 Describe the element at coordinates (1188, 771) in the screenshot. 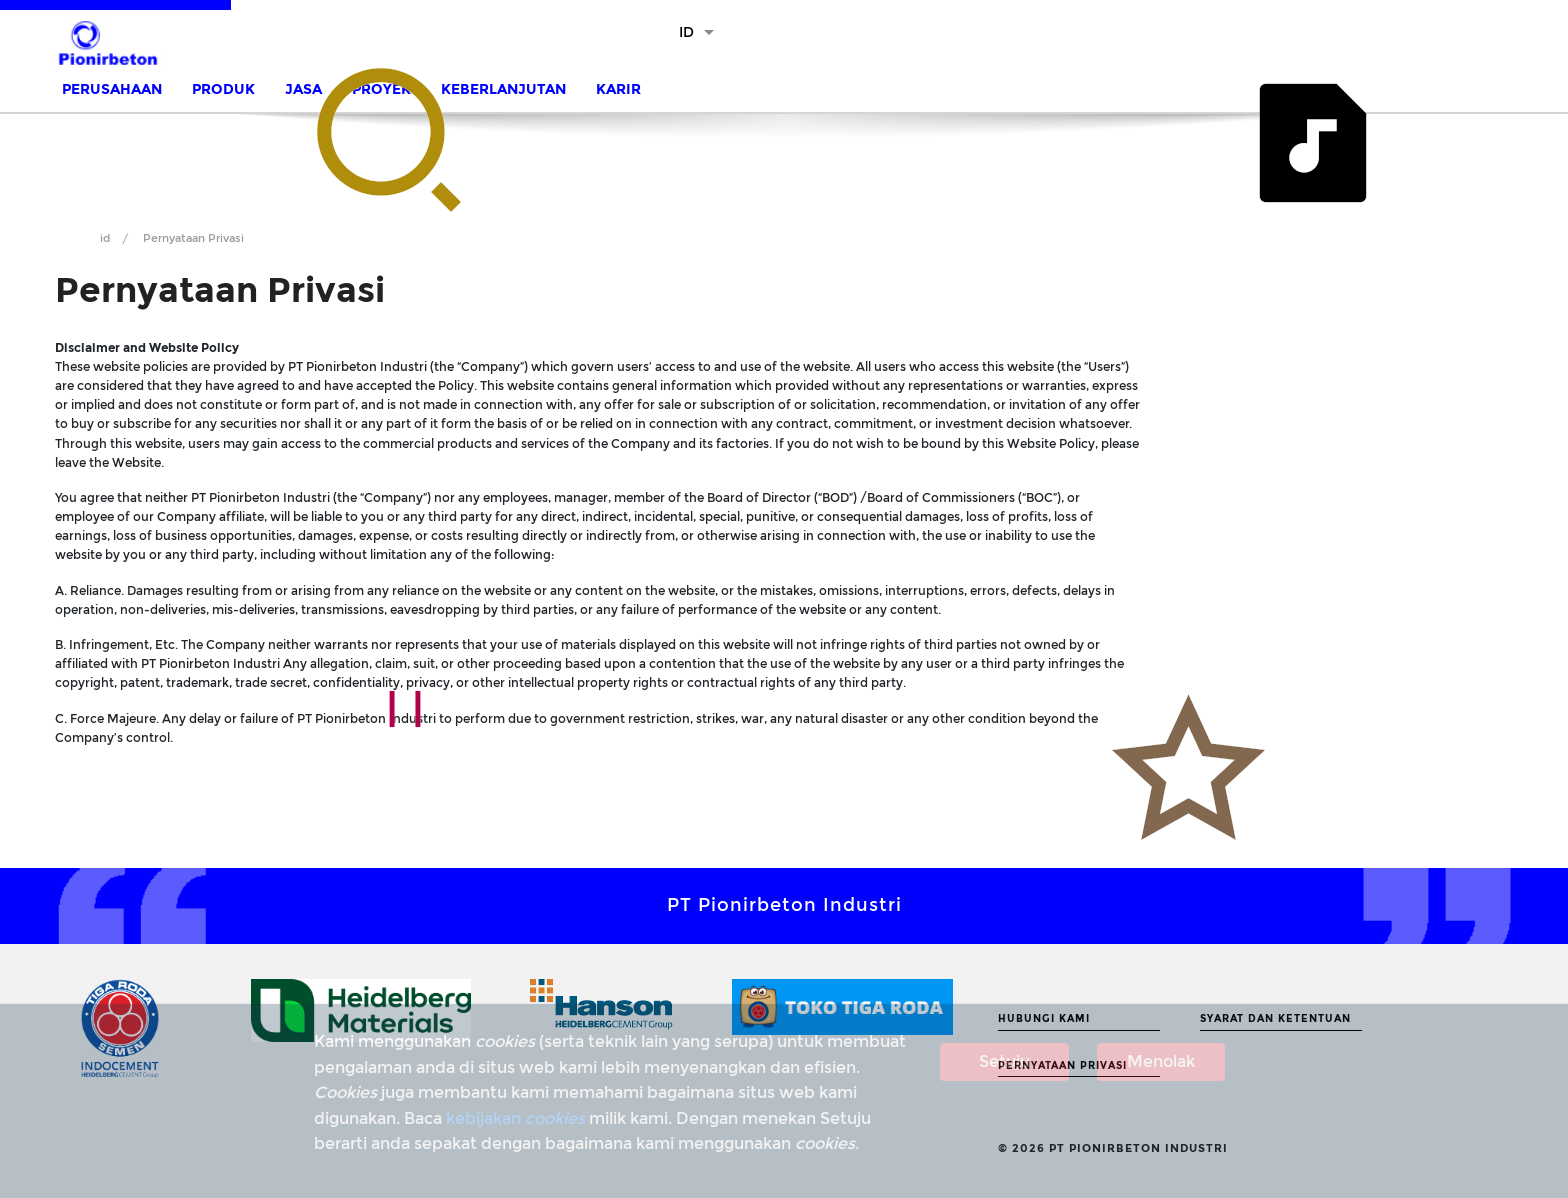

I see `add item to favorites` at that location.